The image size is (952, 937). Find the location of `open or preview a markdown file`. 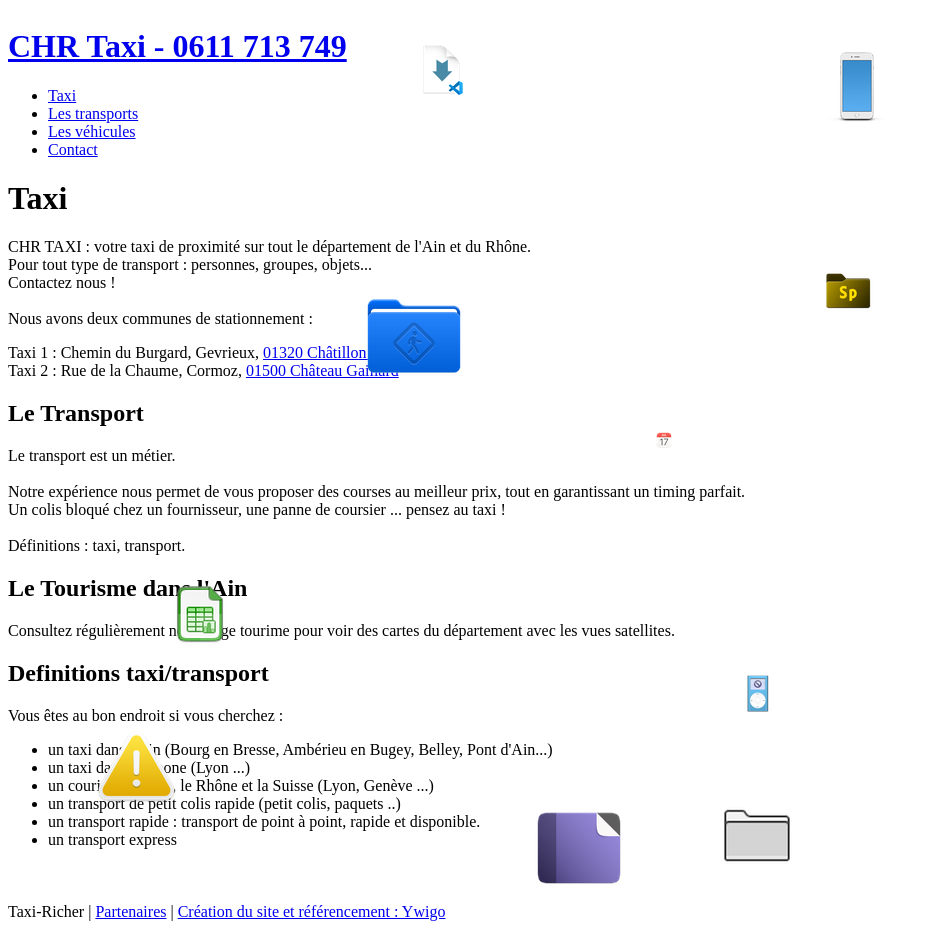

open or preview a markdown file is located at coordinates (441, 70).